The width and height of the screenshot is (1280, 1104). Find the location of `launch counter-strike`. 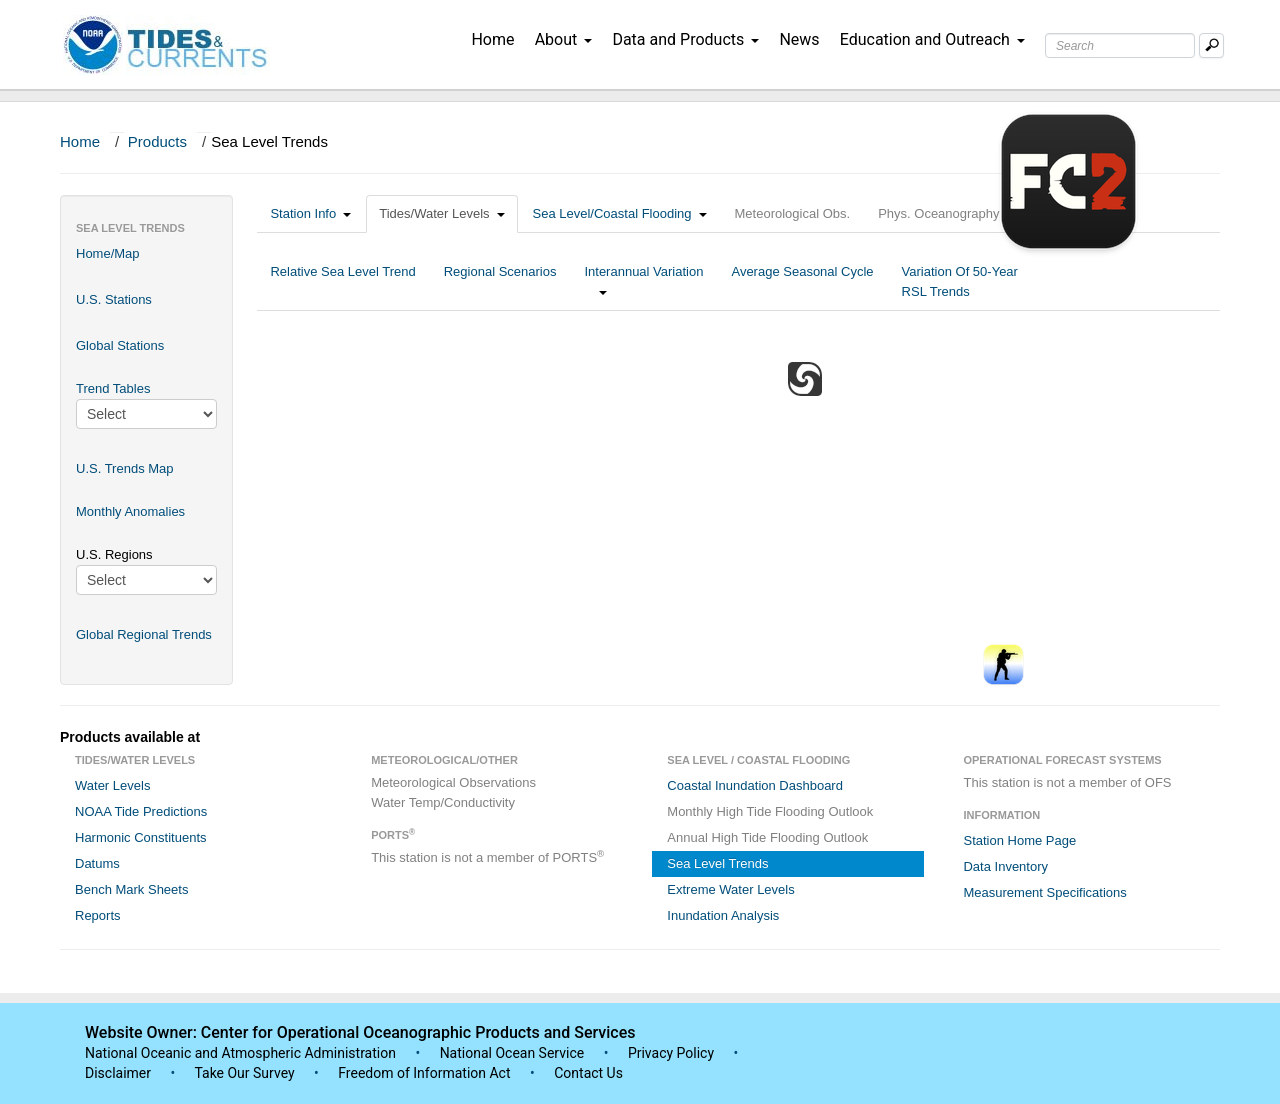

launch counter-strike is located at coordinates (1003, 664).